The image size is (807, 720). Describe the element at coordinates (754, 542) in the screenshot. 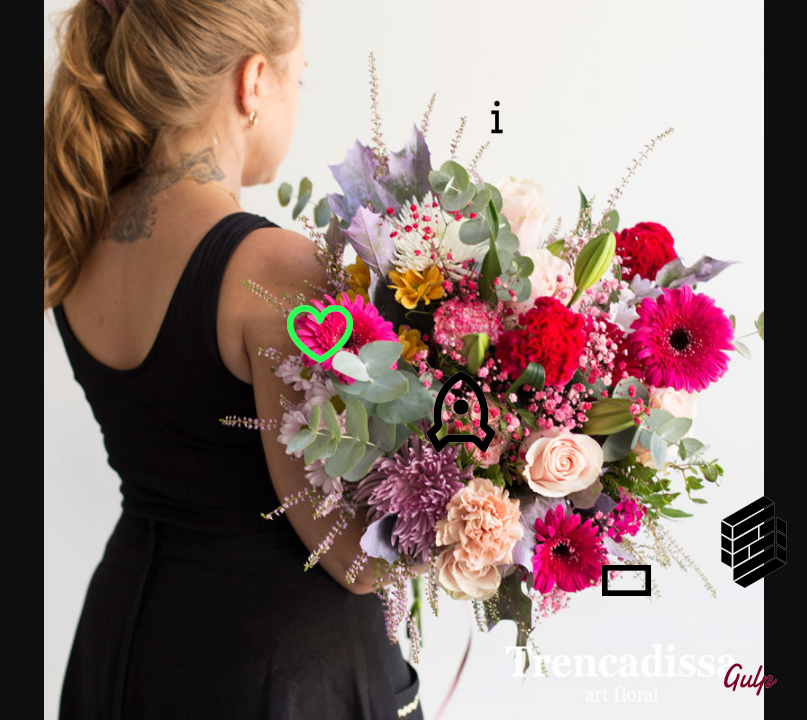

I see `Formik library logo` at that location.